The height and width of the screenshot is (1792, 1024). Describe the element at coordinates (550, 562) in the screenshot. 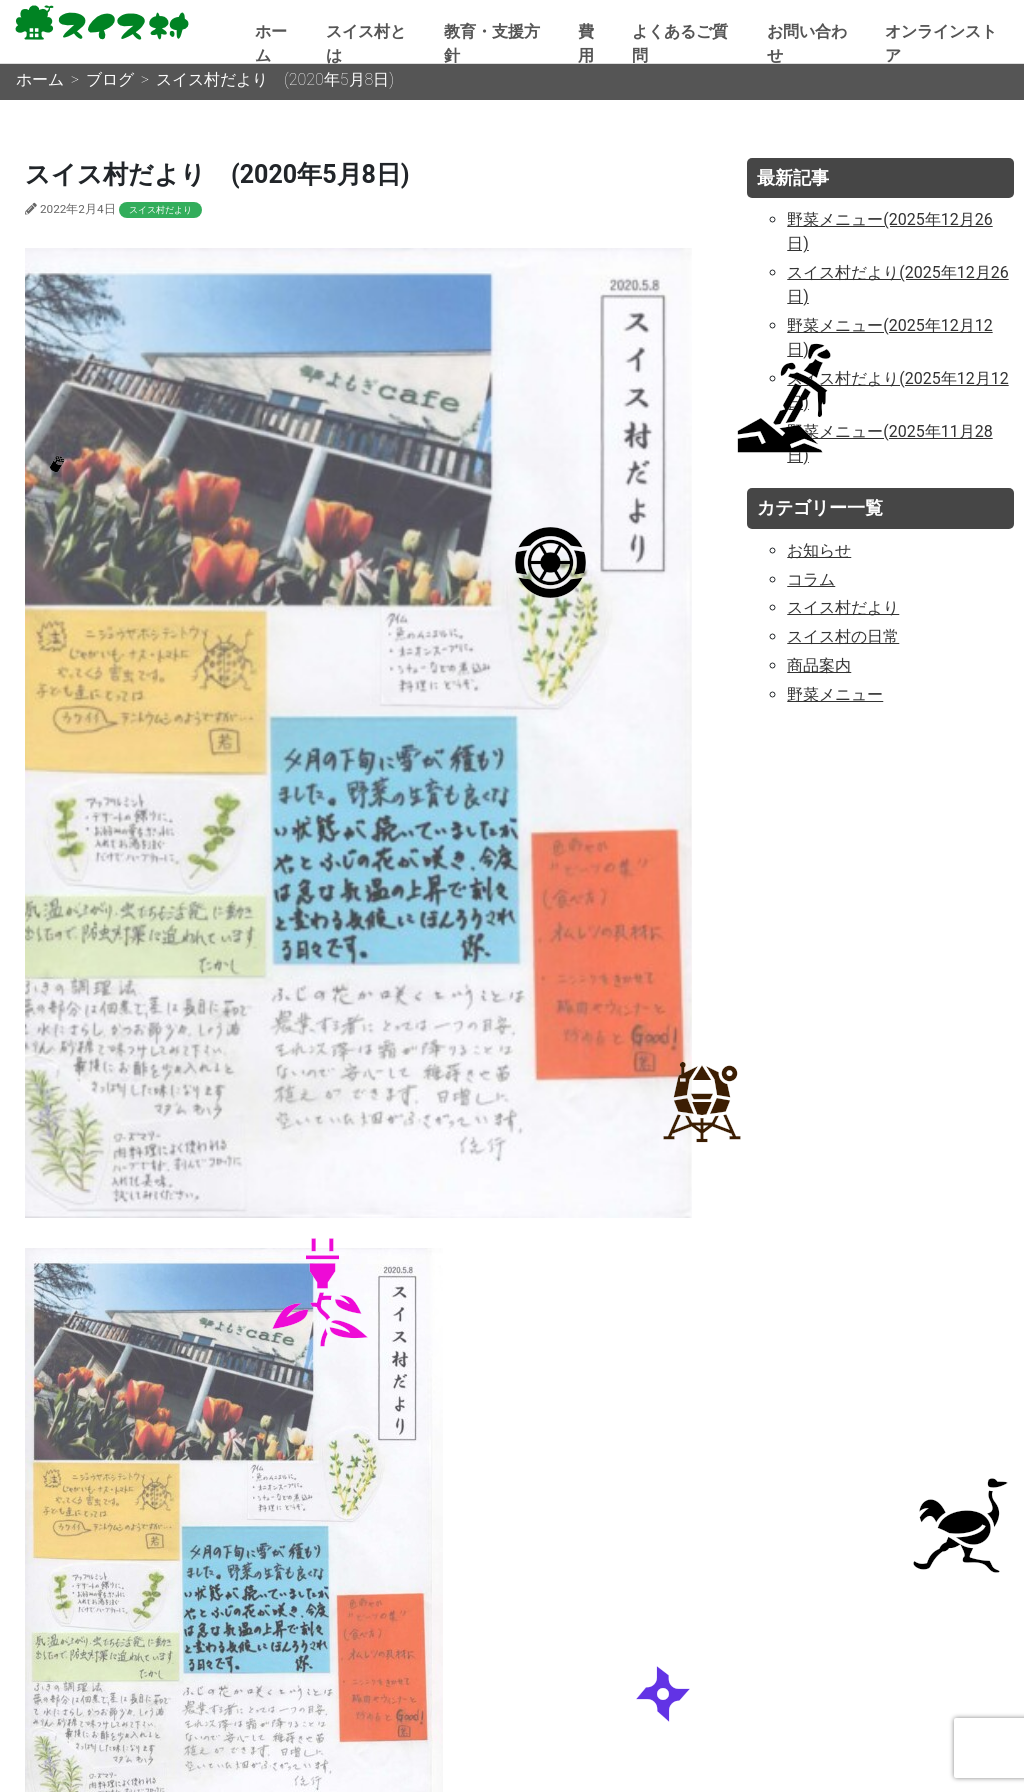

I see `navigate or steer game controls` at that location.